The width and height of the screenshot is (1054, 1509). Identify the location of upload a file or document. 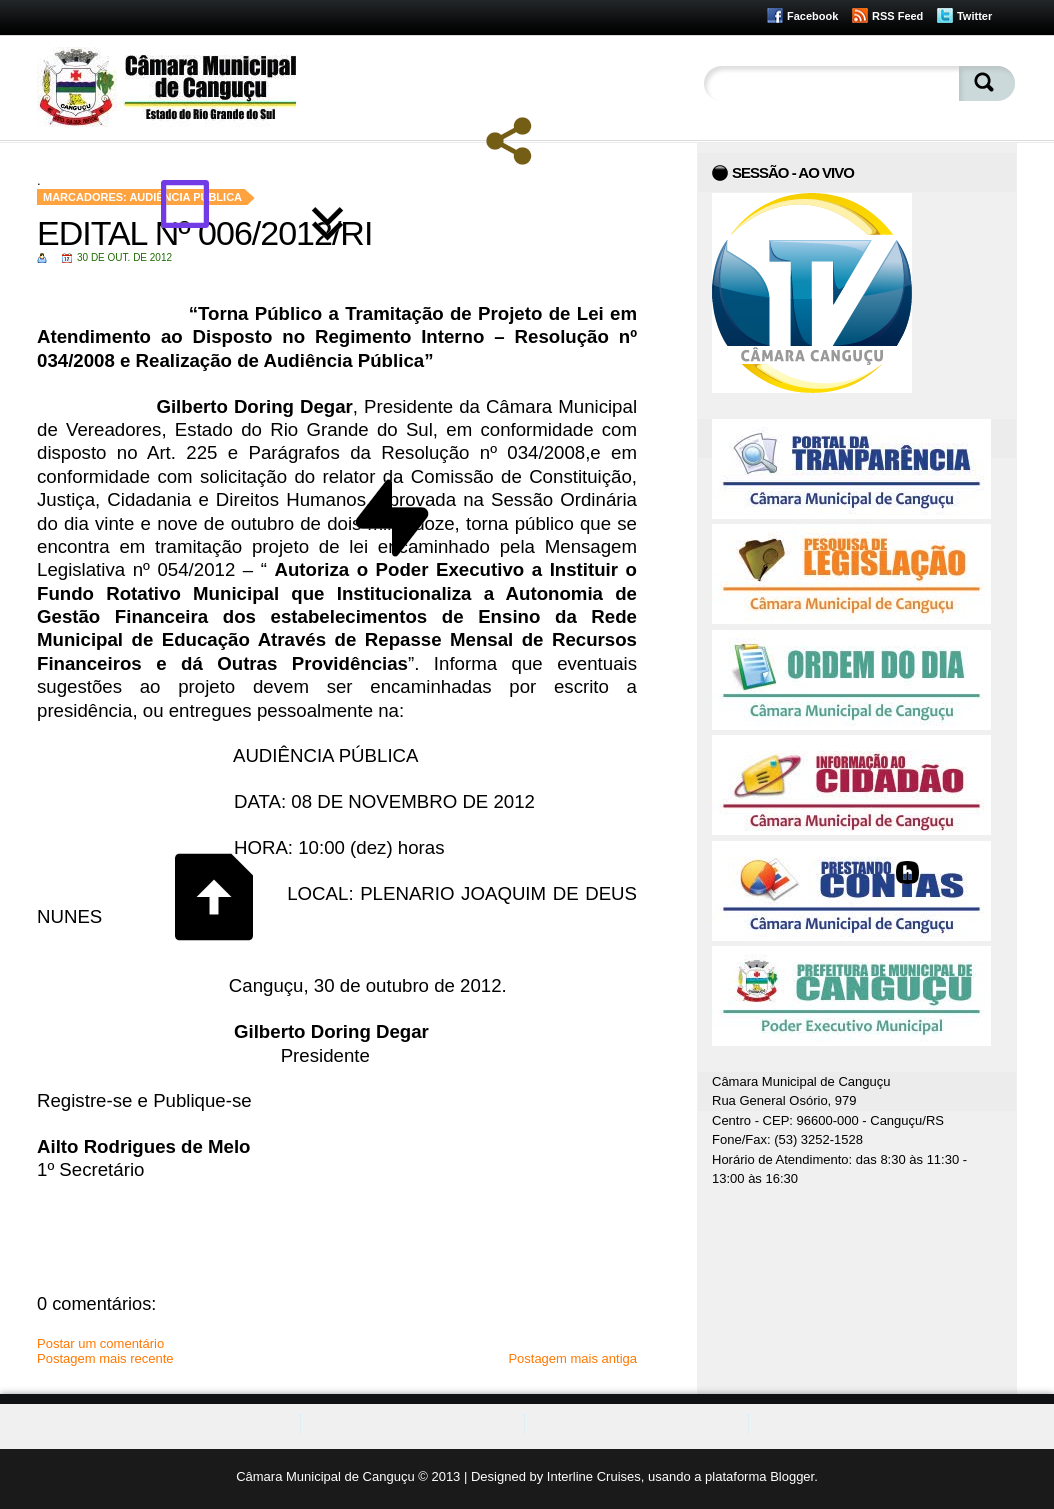
(214, 897).